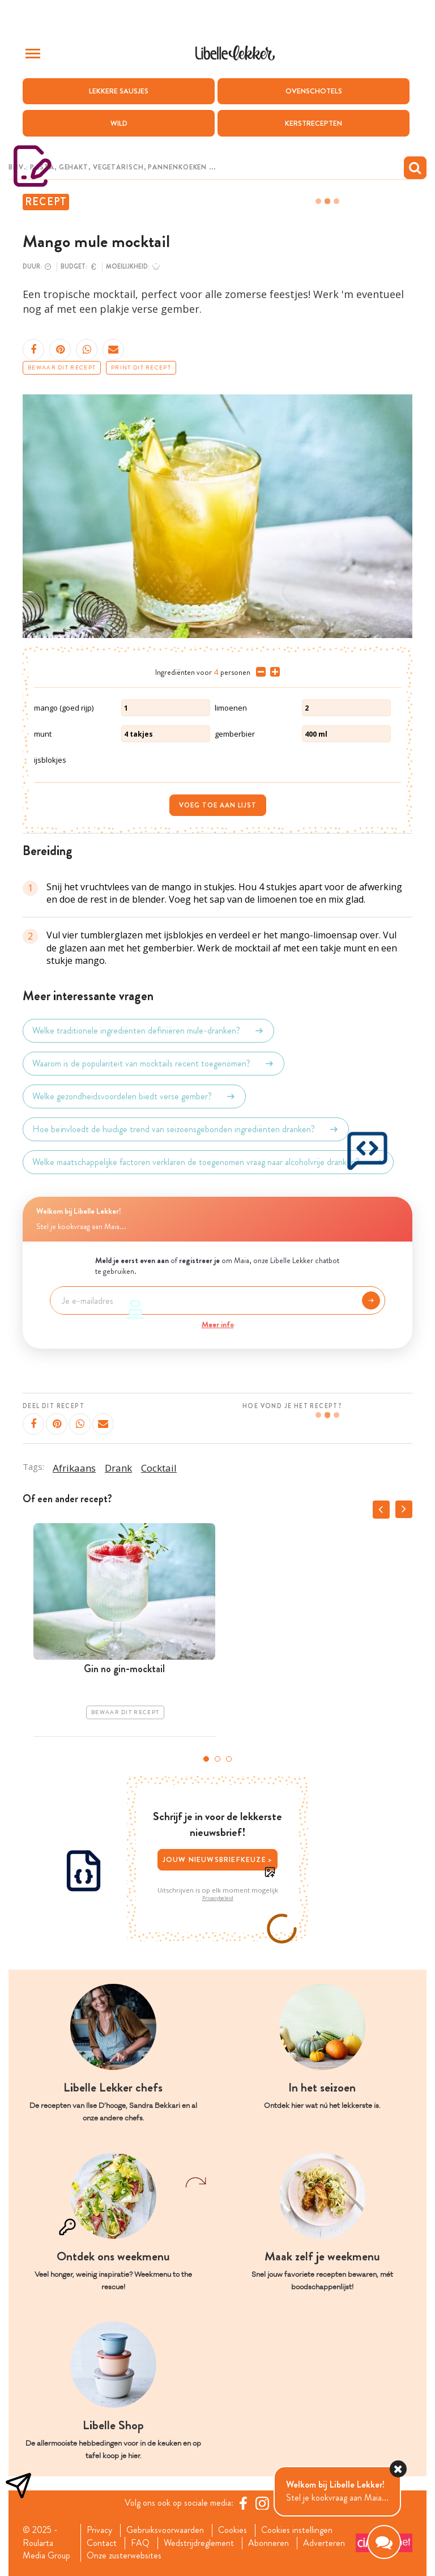 The width and height of the screenshot is (435, 2576). What do you see at coordinates (31, 166) in the screenshot?
I see `edit document` at bounding box center [31, 166].